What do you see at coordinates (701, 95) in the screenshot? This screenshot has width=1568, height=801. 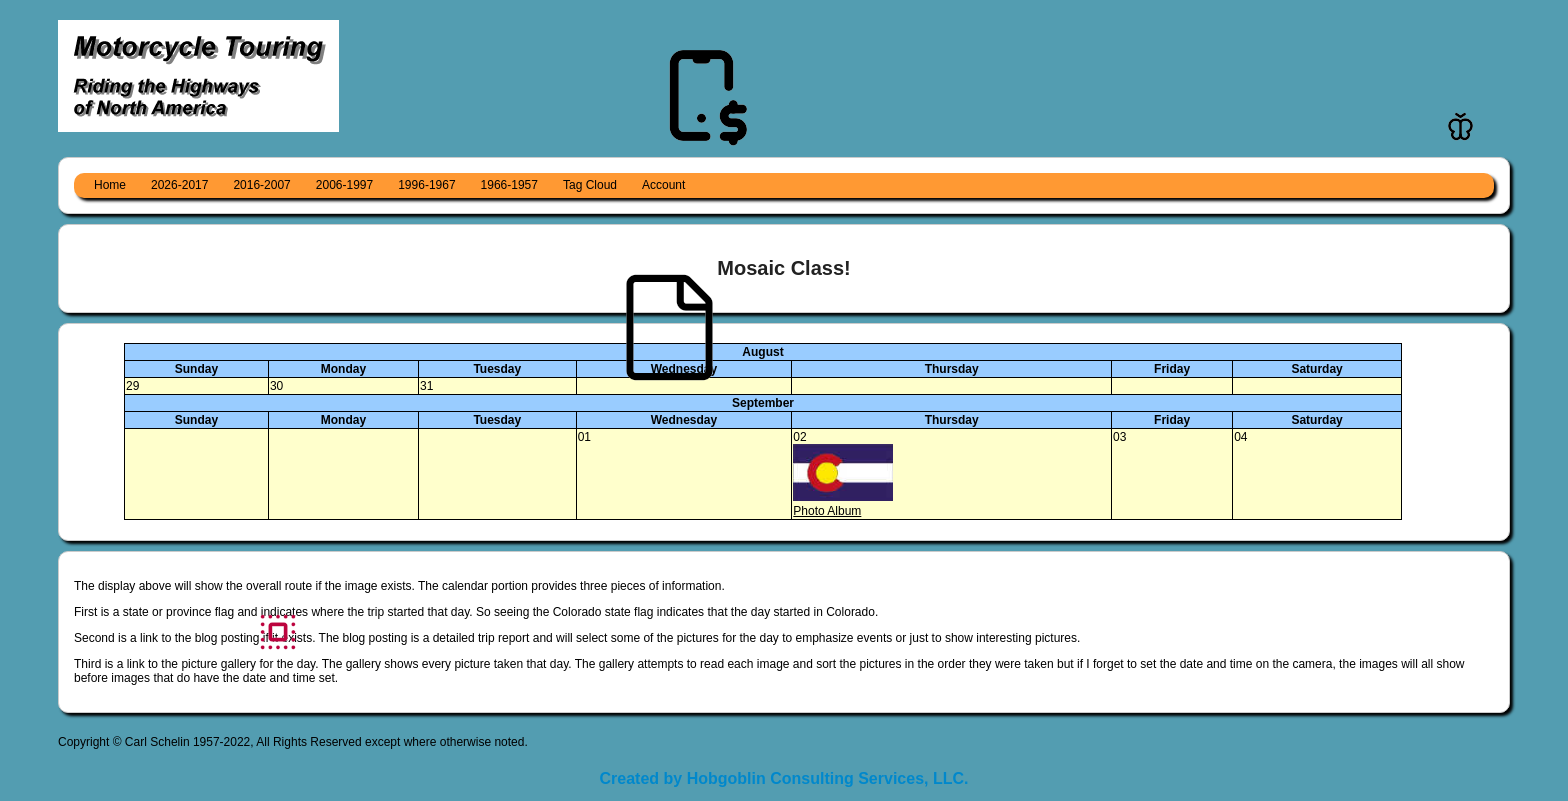 I see `mobile payment or banking app` at bounding box center [701, 95].